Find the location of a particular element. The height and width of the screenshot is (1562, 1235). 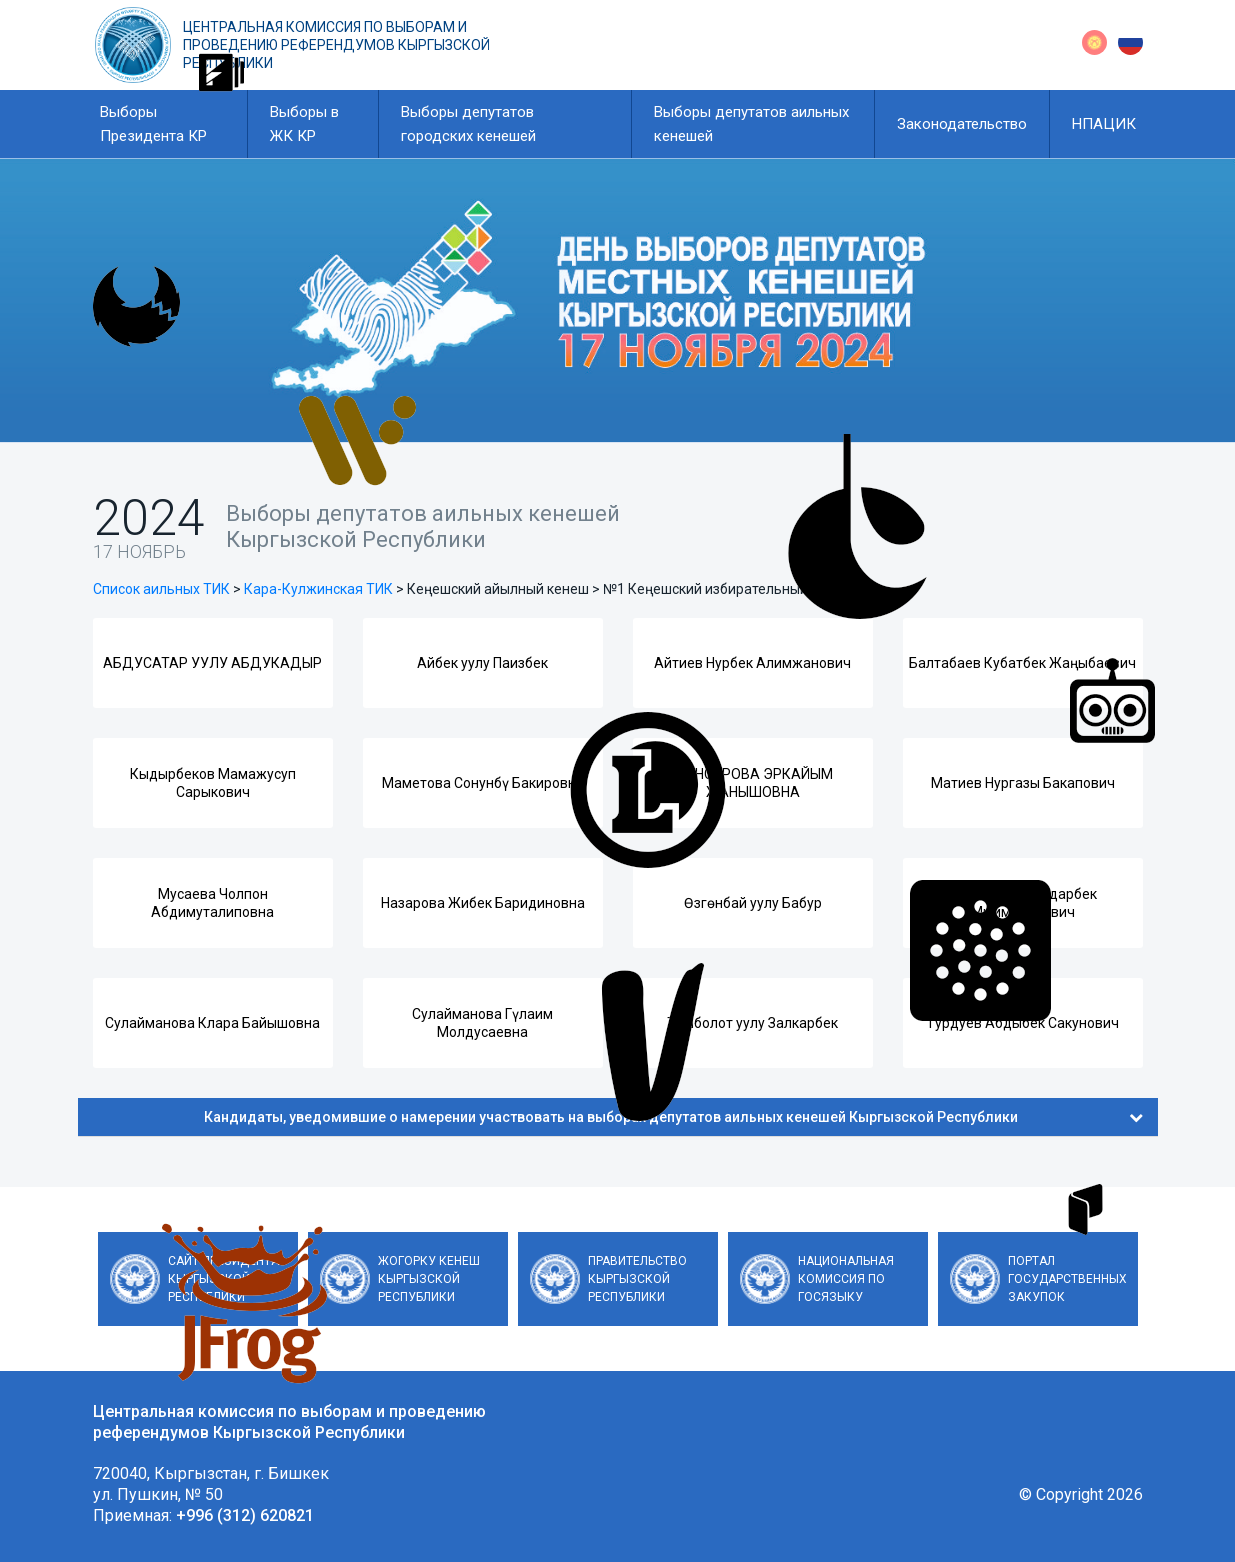

probot automation service logo is located at coordinates (1112, 700).